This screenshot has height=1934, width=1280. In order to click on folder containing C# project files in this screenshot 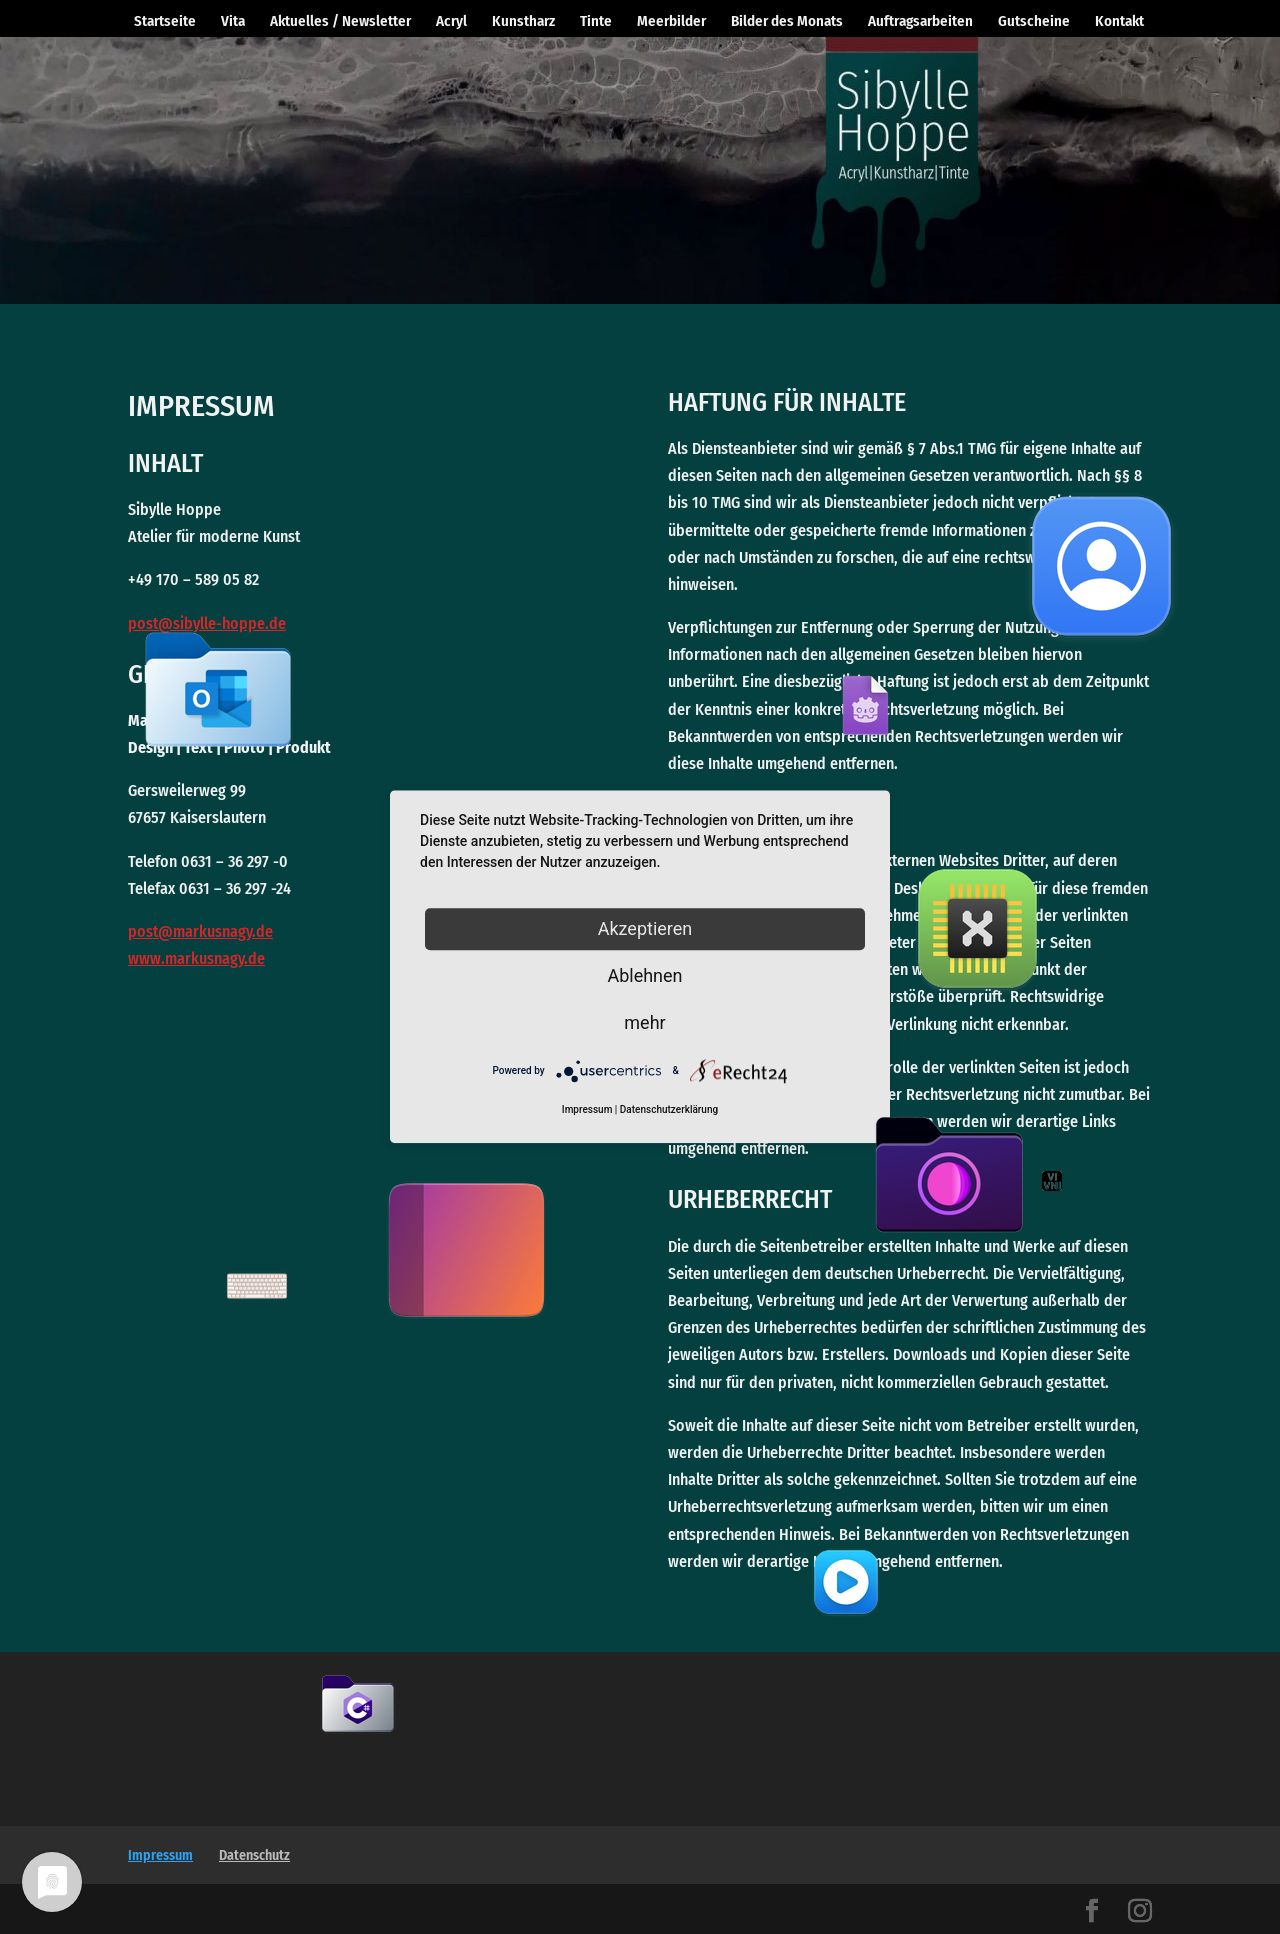, I will do `click(357, 1705)`.